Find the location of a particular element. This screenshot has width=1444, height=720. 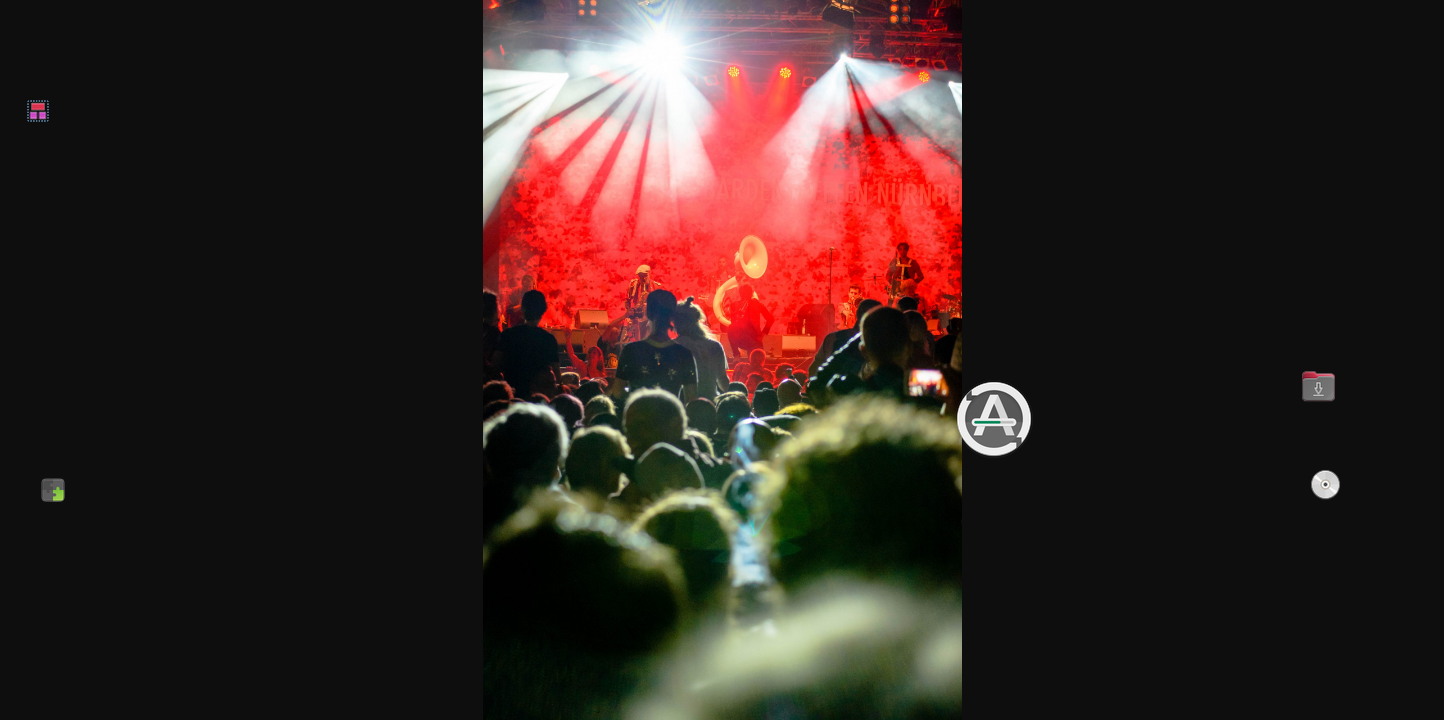

access DVD-RW drive or disc is located at coordinates (1325, 484).